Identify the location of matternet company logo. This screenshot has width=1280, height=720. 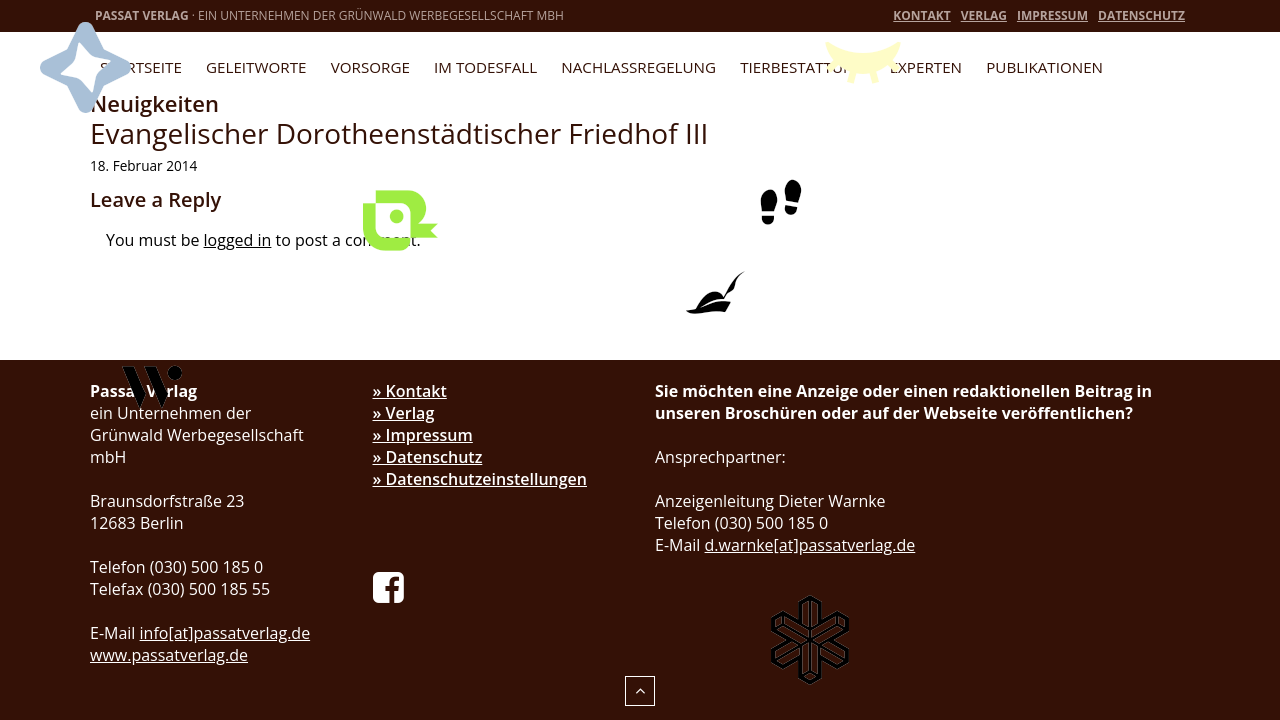
(810, 640).